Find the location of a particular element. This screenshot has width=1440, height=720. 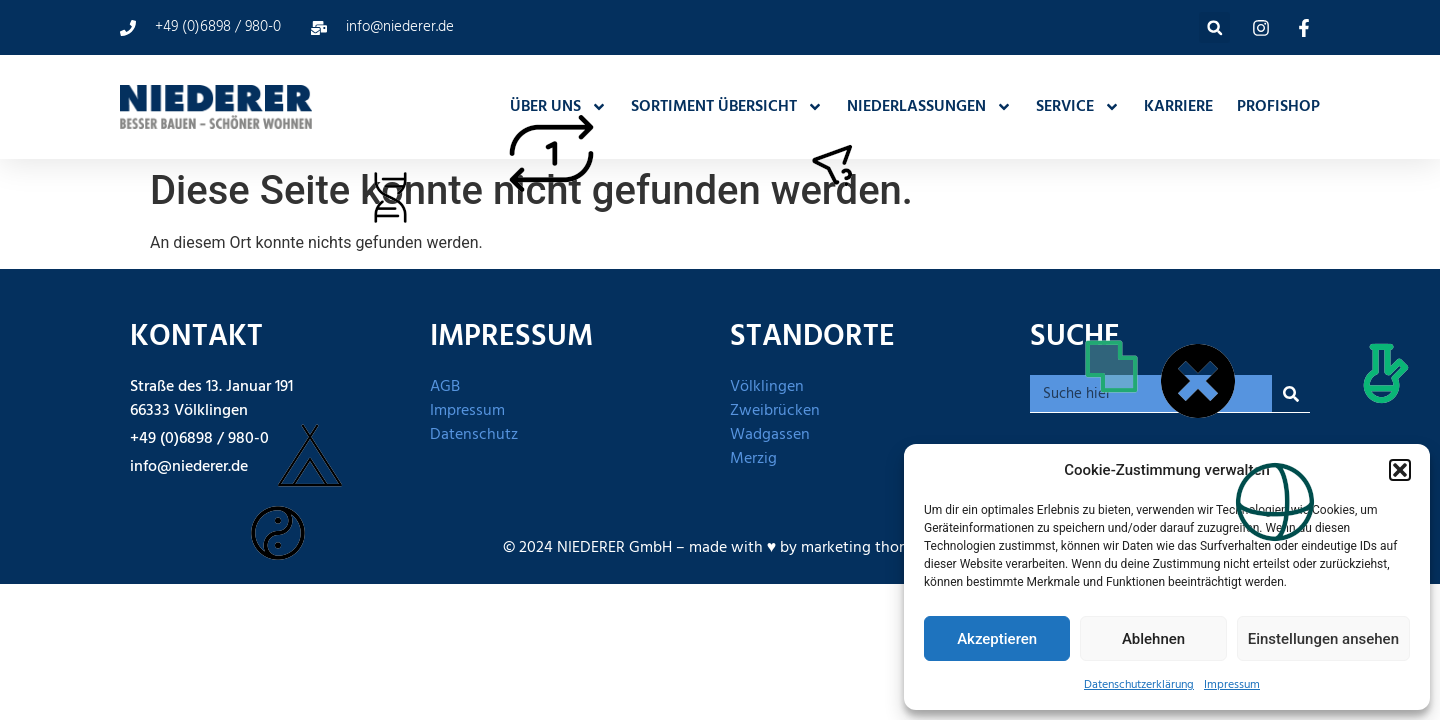

access genetics or DNA-related features is located at coordinates (390, 197).